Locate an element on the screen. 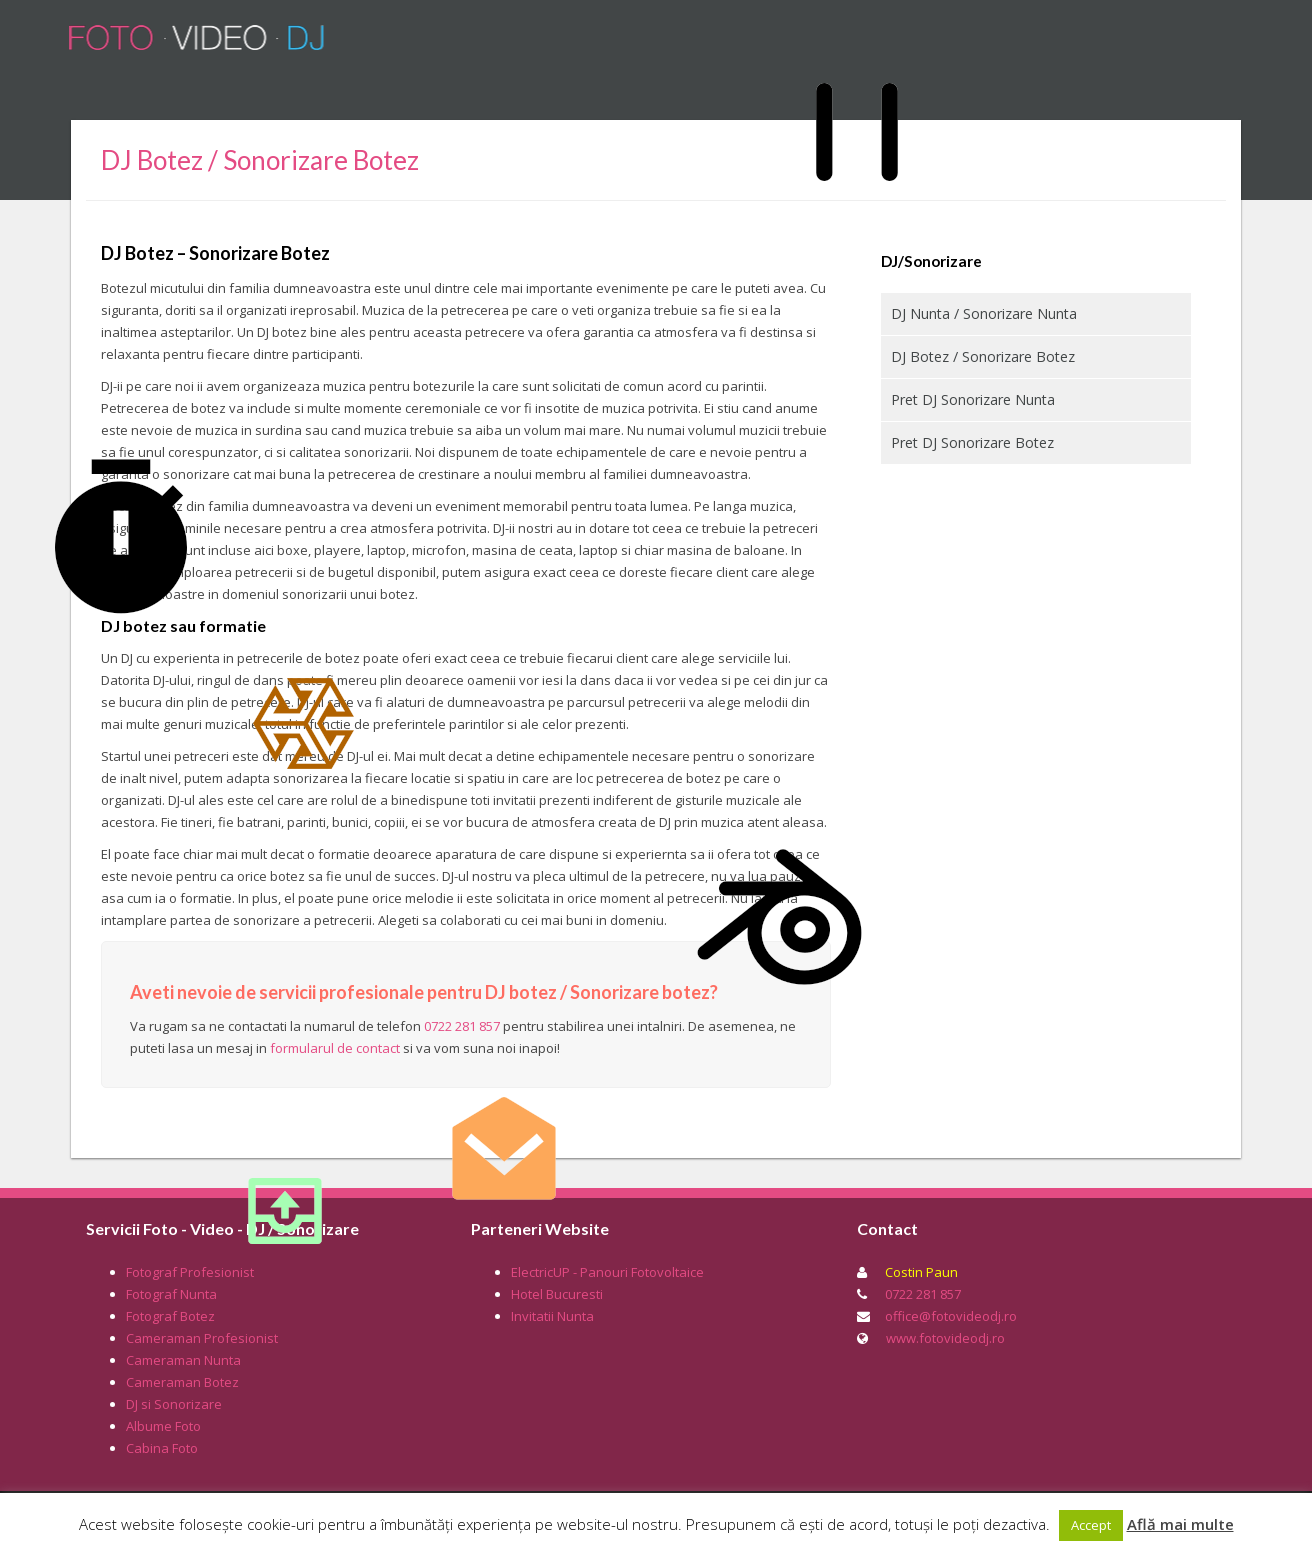 This screenshot has height=1553, width=1312. export or share content is located at coordinates (285, 1211).